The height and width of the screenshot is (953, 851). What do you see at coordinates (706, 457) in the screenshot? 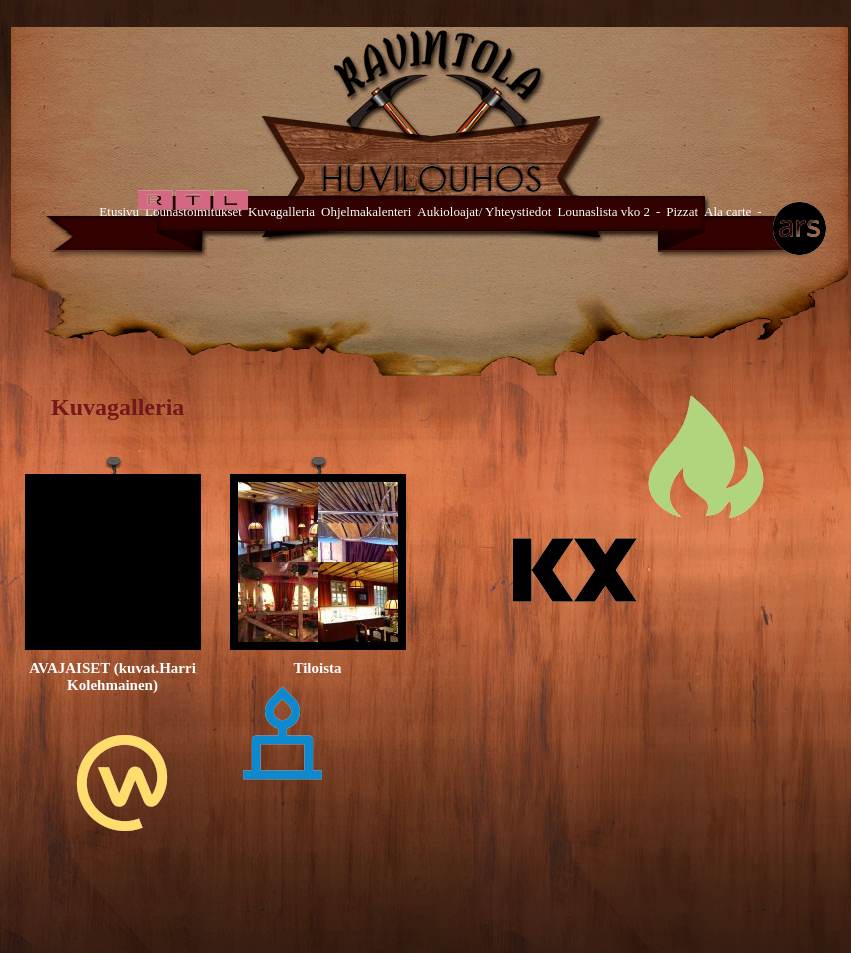
I see `fireship brand logo` at bounding box center [706, 457].